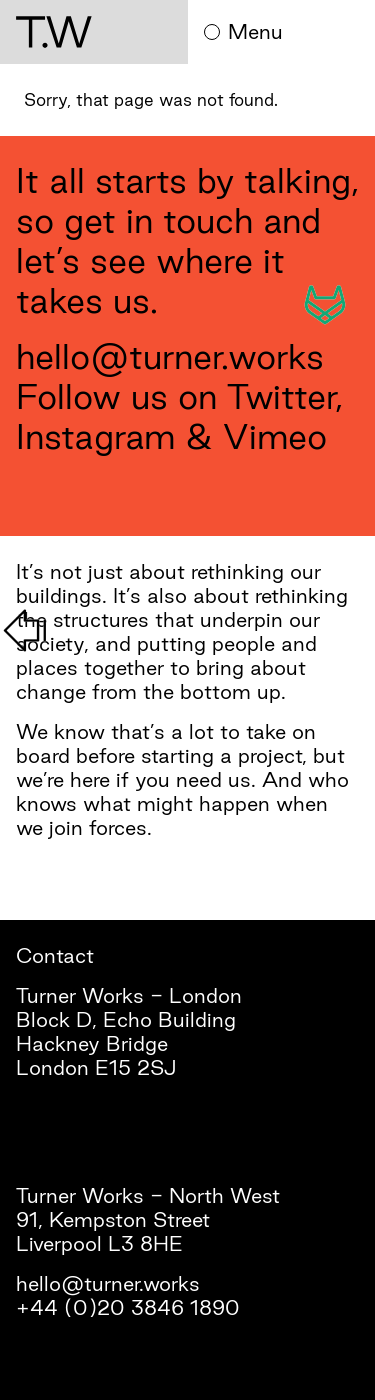 The height and width of the screenshot is (1400, 375). What do you see at coordinates (26, 630) in the screenshot?
I see `go back to the previous screen` at bounding box center [26, 630].